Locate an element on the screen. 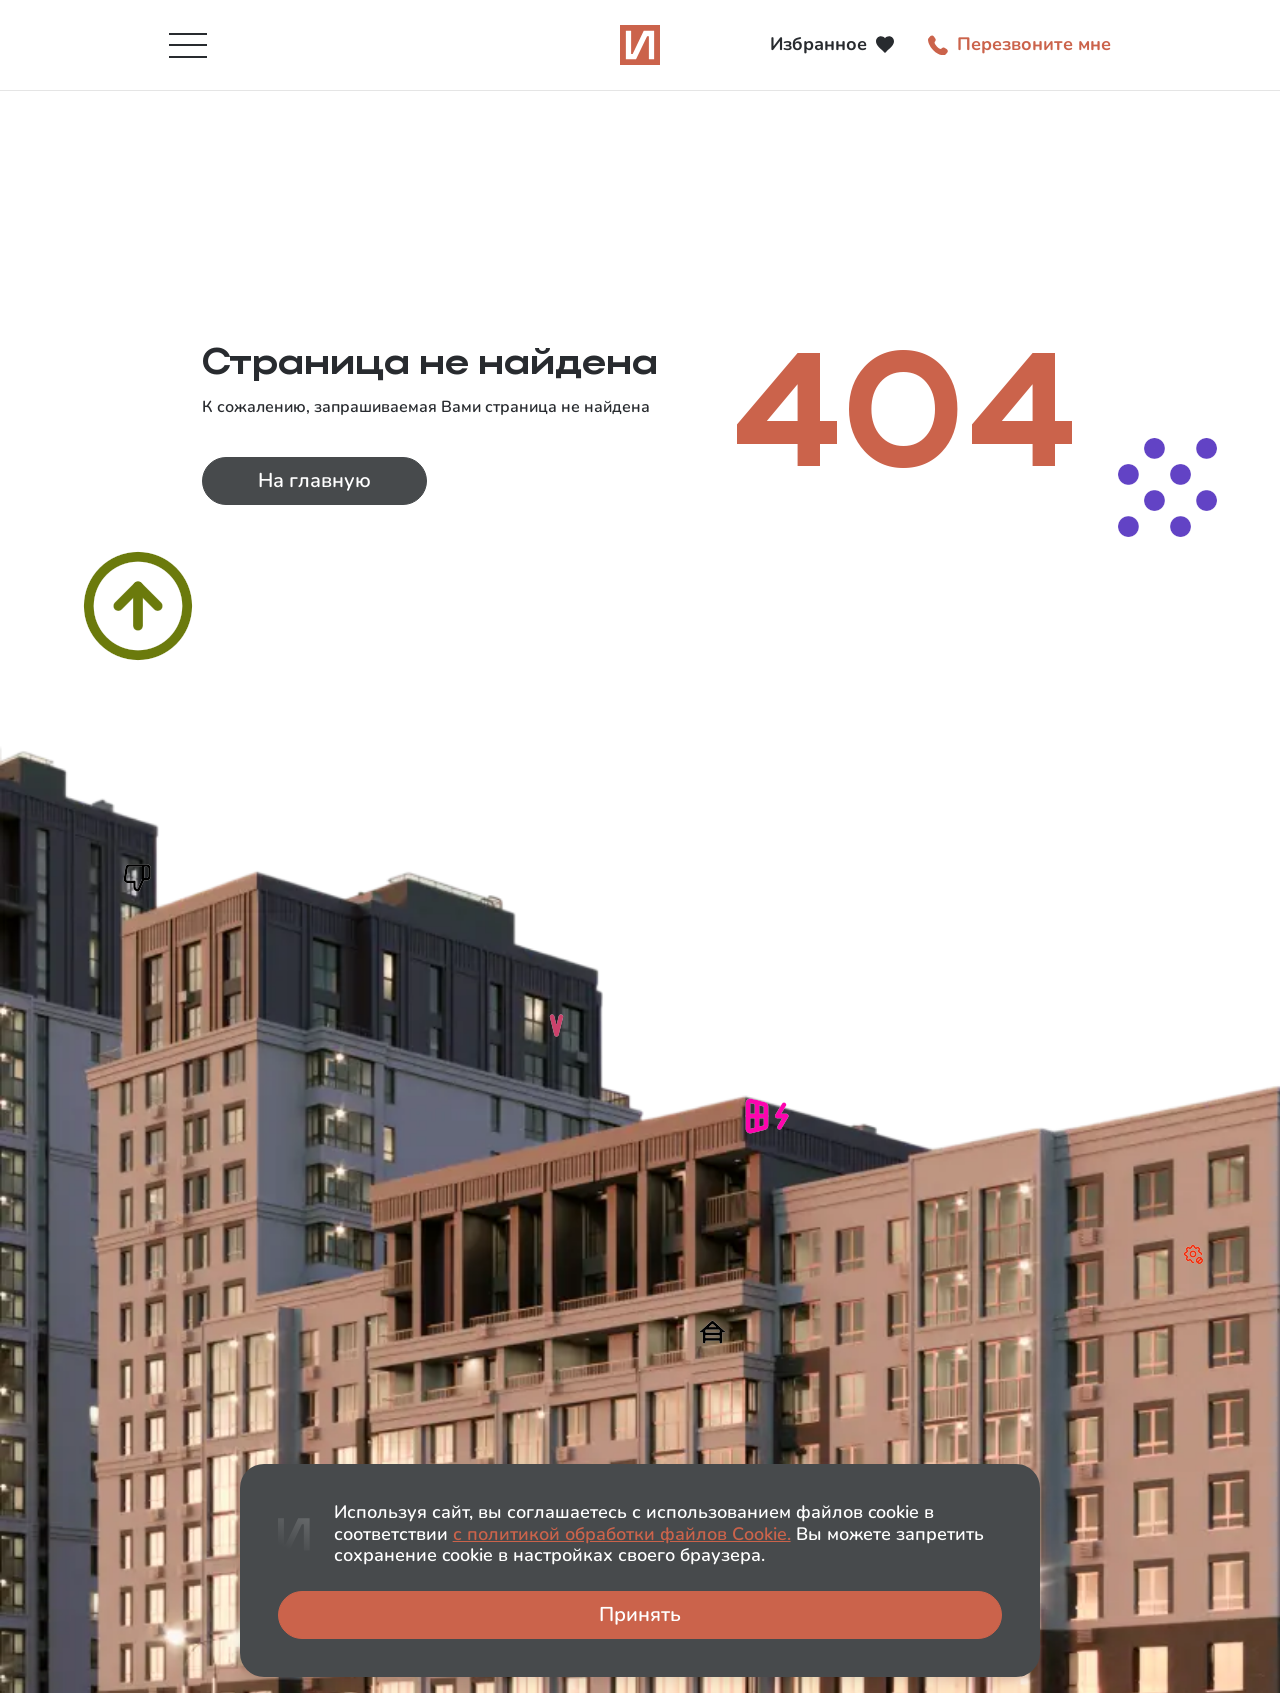 Image resolution: width=1280 pixels, height=1693 pixels. dislike or downvote content is located at coordinates (137, 878).